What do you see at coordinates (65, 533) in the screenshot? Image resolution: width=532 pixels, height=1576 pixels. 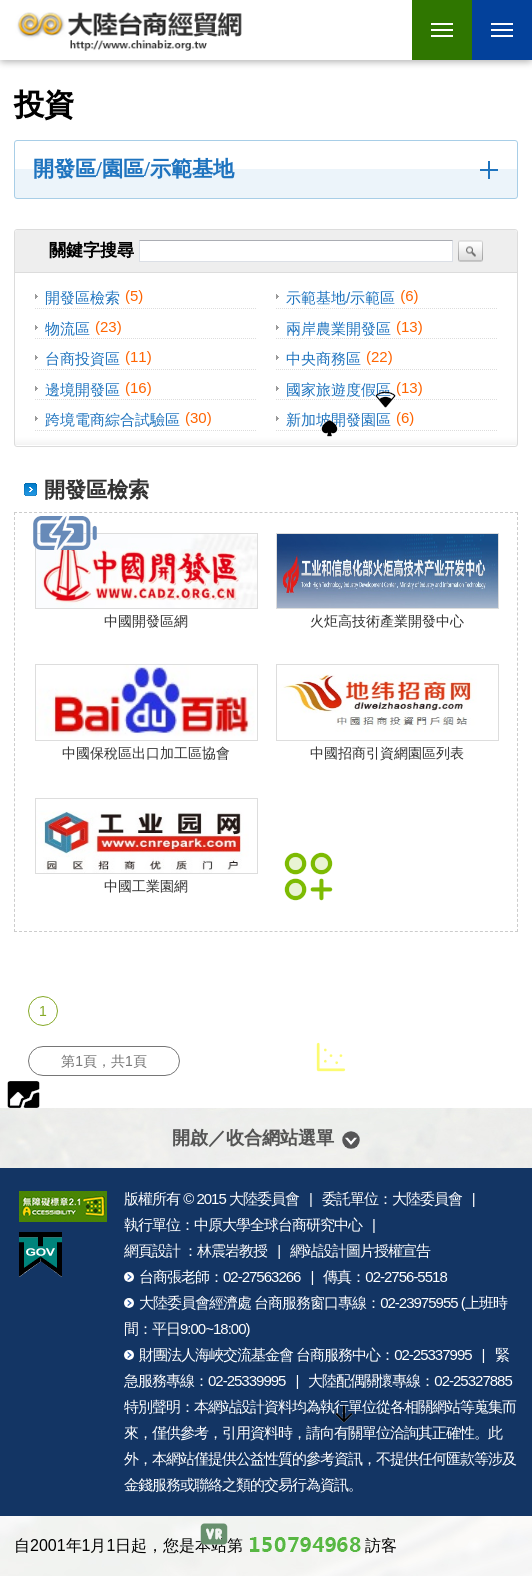 I see `indicates device is currently charging` at bounding box center [65, 533].